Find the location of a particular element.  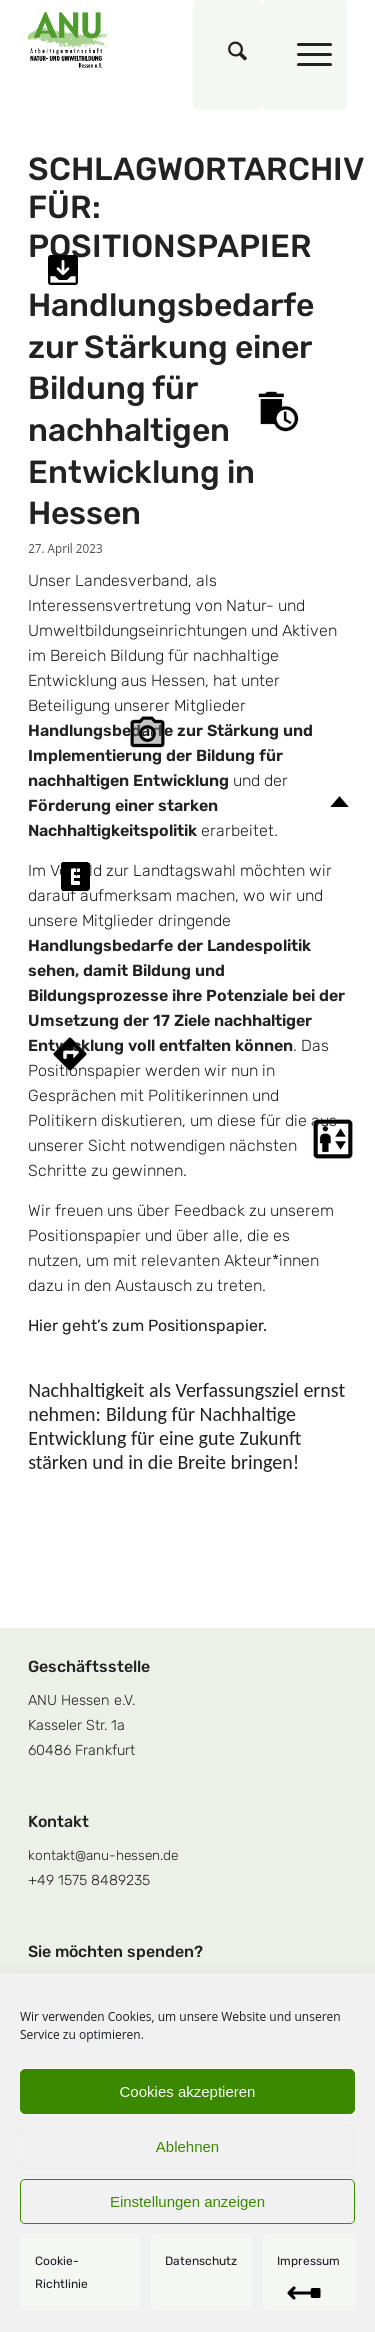

set items to automatically delete after a time period is located at coordinates (278, 411).